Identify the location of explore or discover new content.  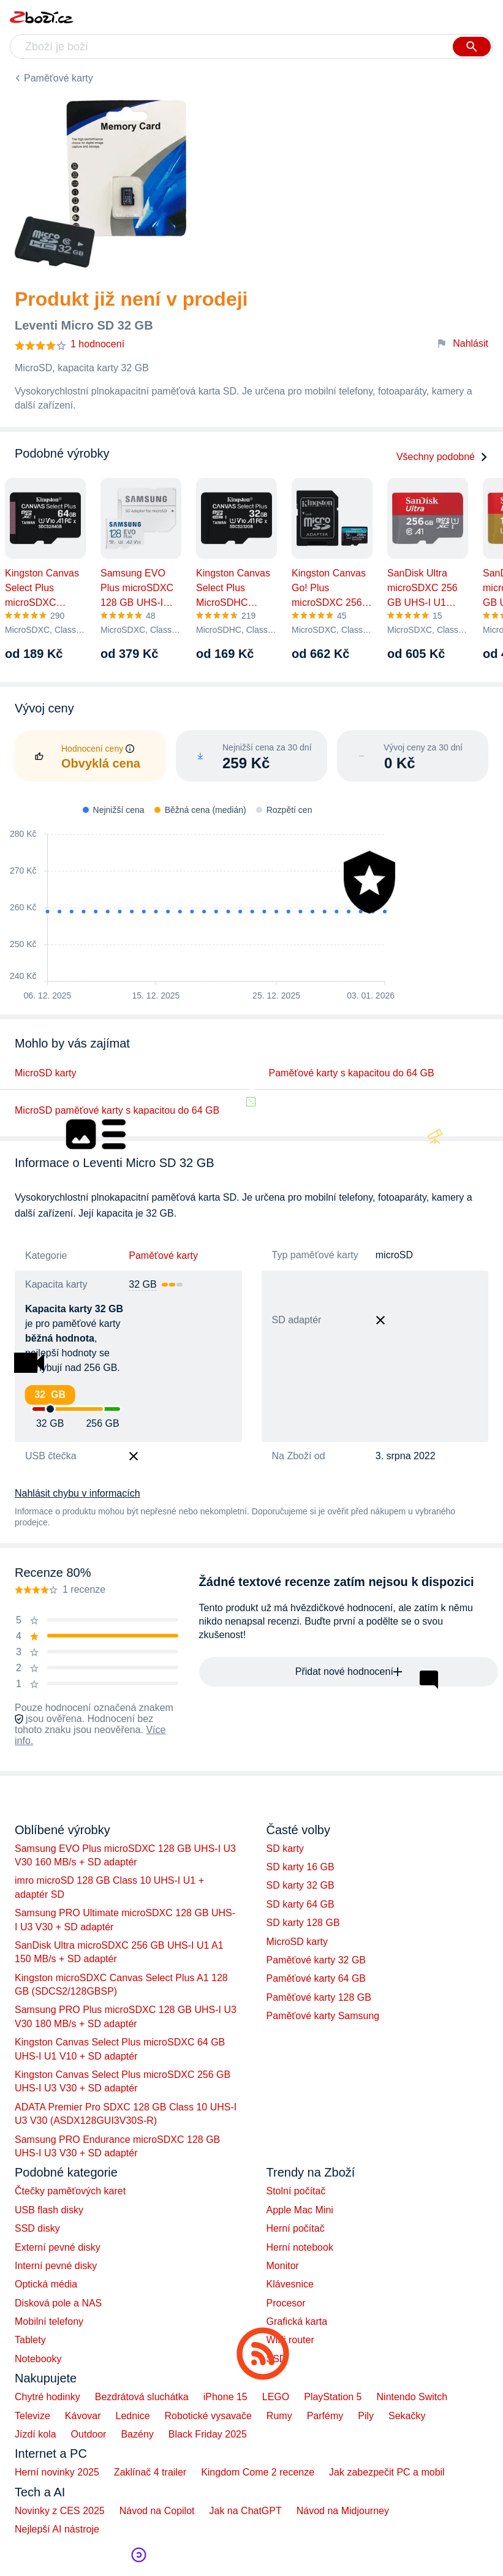
(435, 1136).